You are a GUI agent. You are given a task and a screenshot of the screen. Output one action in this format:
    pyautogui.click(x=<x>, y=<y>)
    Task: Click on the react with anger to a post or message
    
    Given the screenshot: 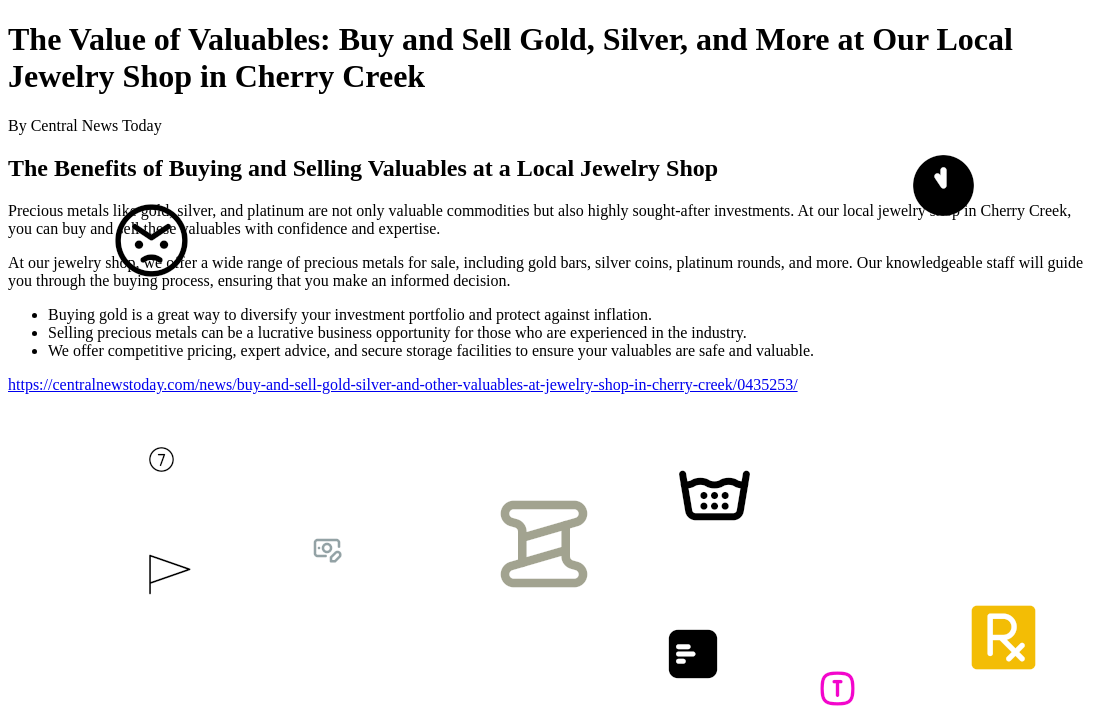 What is the action you would take?
    pyautogui.click(x=151, y=240)
    